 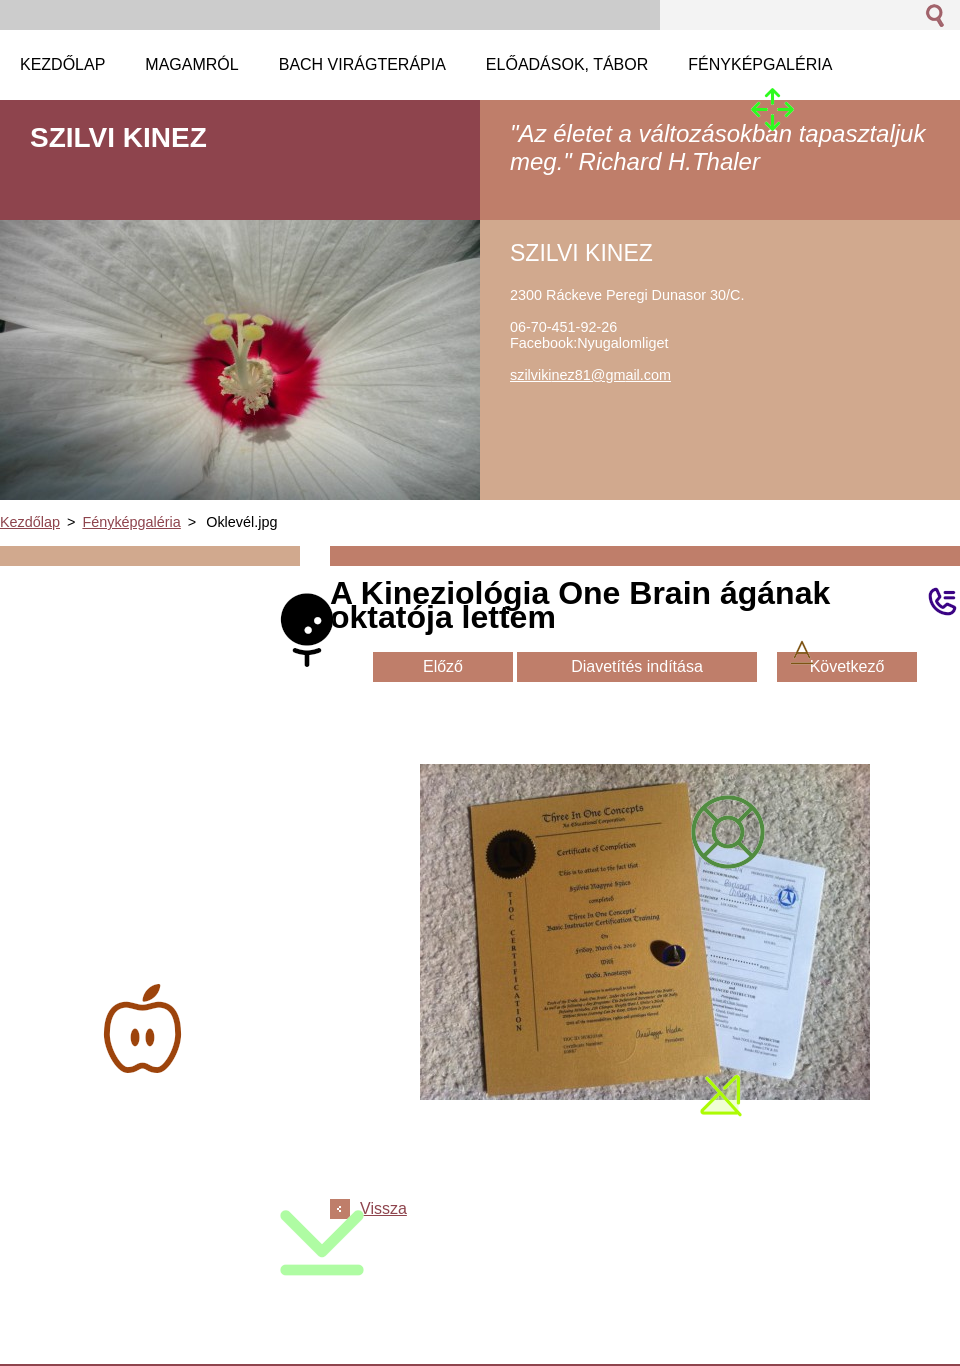 I want to click on underline selected text, so click(x=802, y=653).